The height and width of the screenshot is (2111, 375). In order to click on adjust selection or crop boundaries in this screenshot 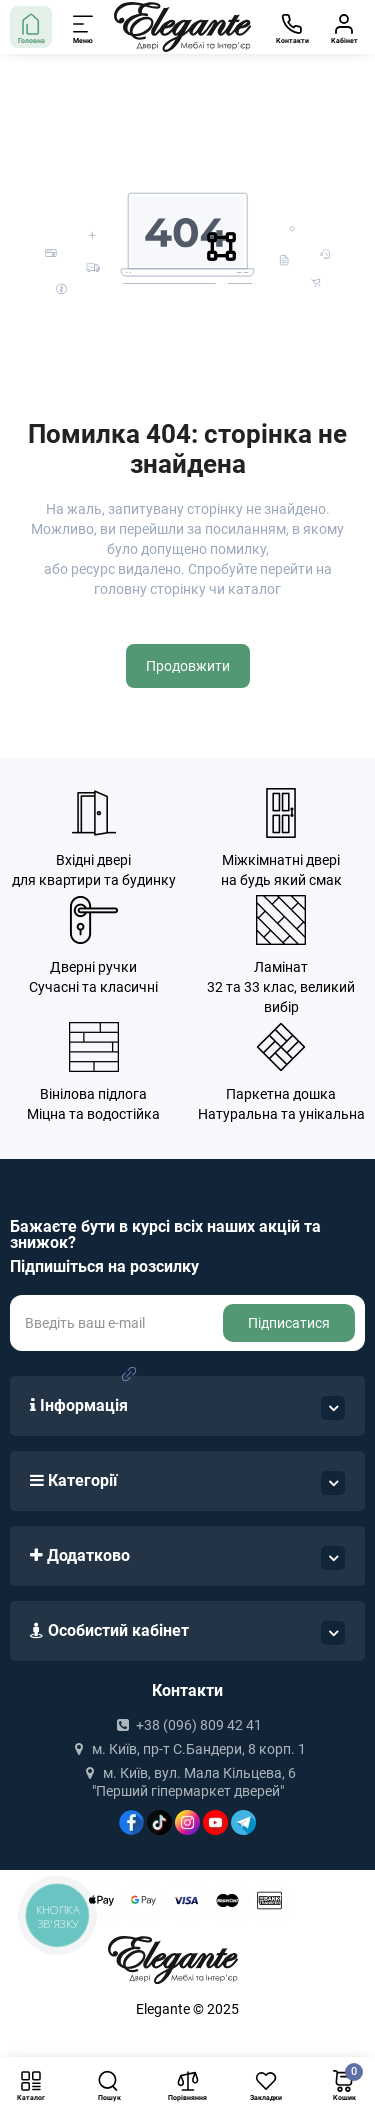, I will do `click(221, 246)`.